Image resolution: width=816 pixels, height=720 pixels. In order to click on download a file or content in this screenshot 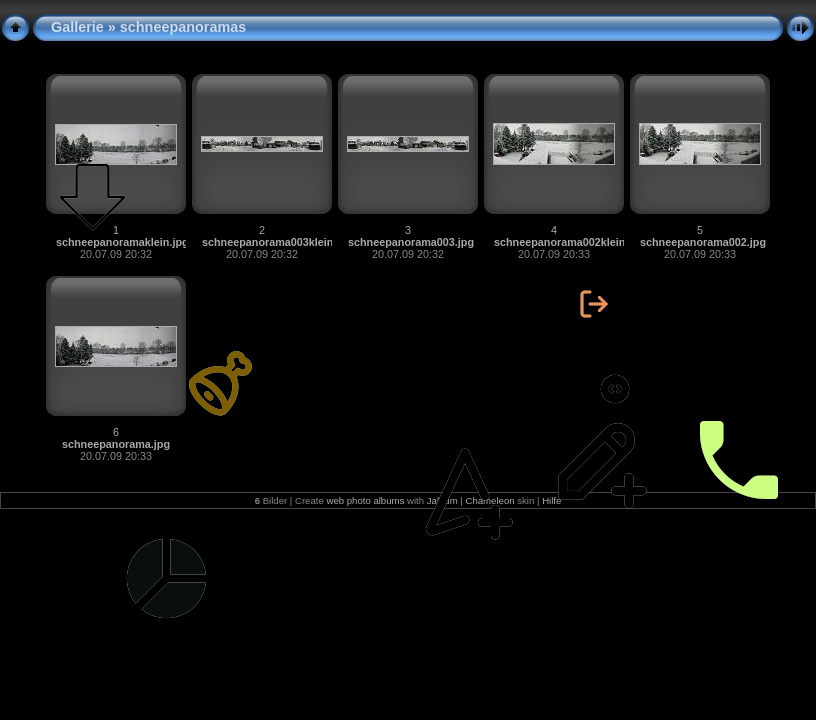, I will do `click(92, 194)`.